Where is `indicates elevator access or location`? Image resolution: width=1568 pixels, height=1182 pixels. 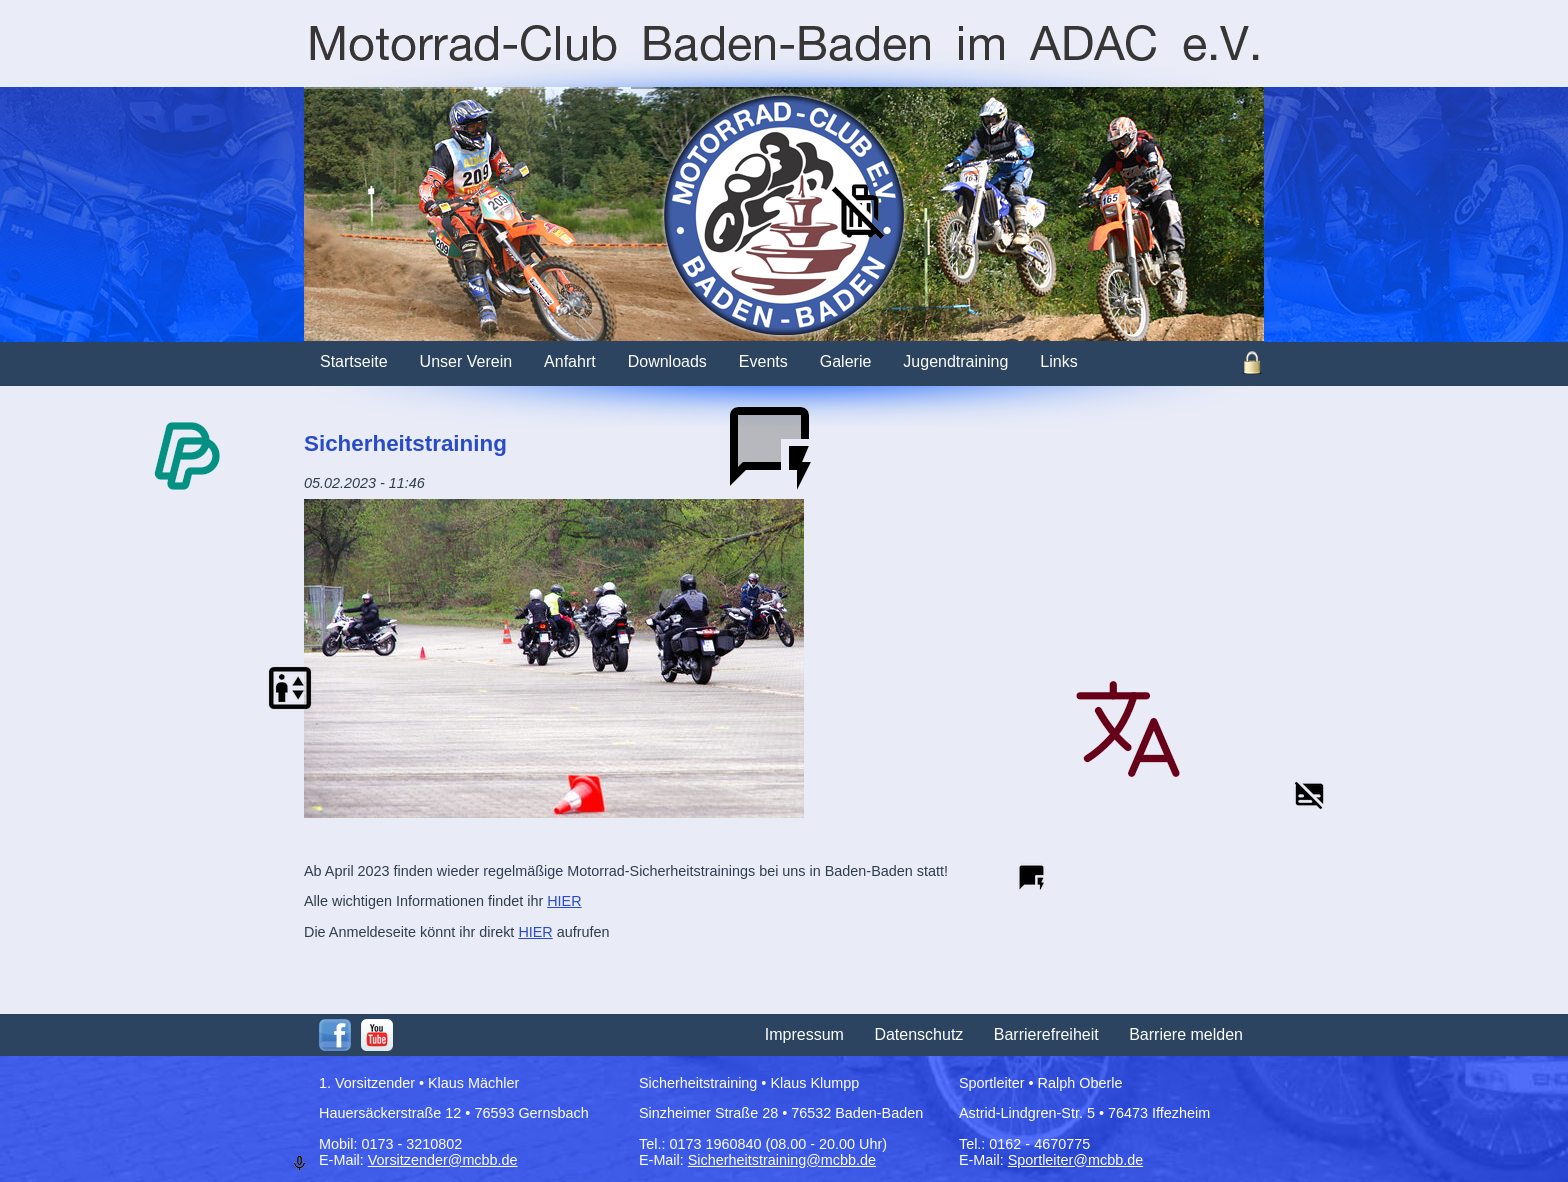 indicates elevator access or location is located at coordinates (290, 688).